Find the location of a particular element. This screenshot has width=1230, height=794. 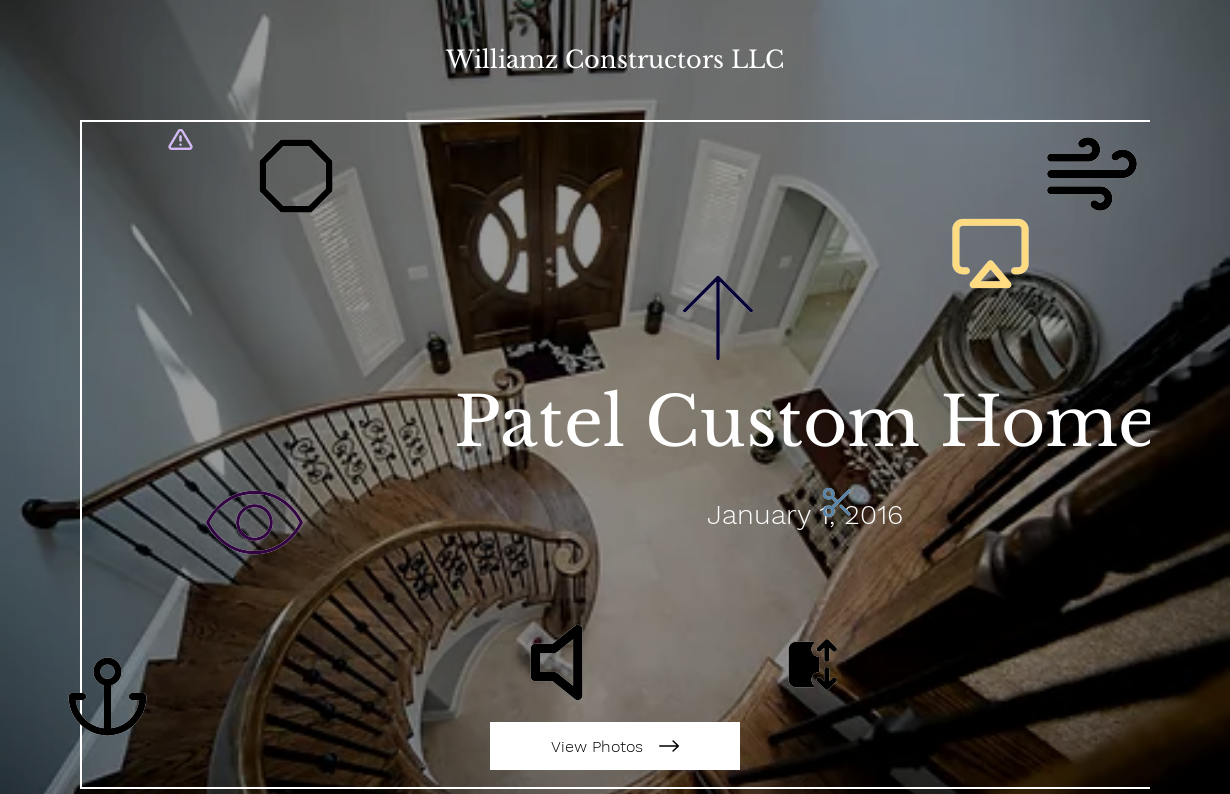

auto-adjust content height to fit container is located at coordinates (811, 664).